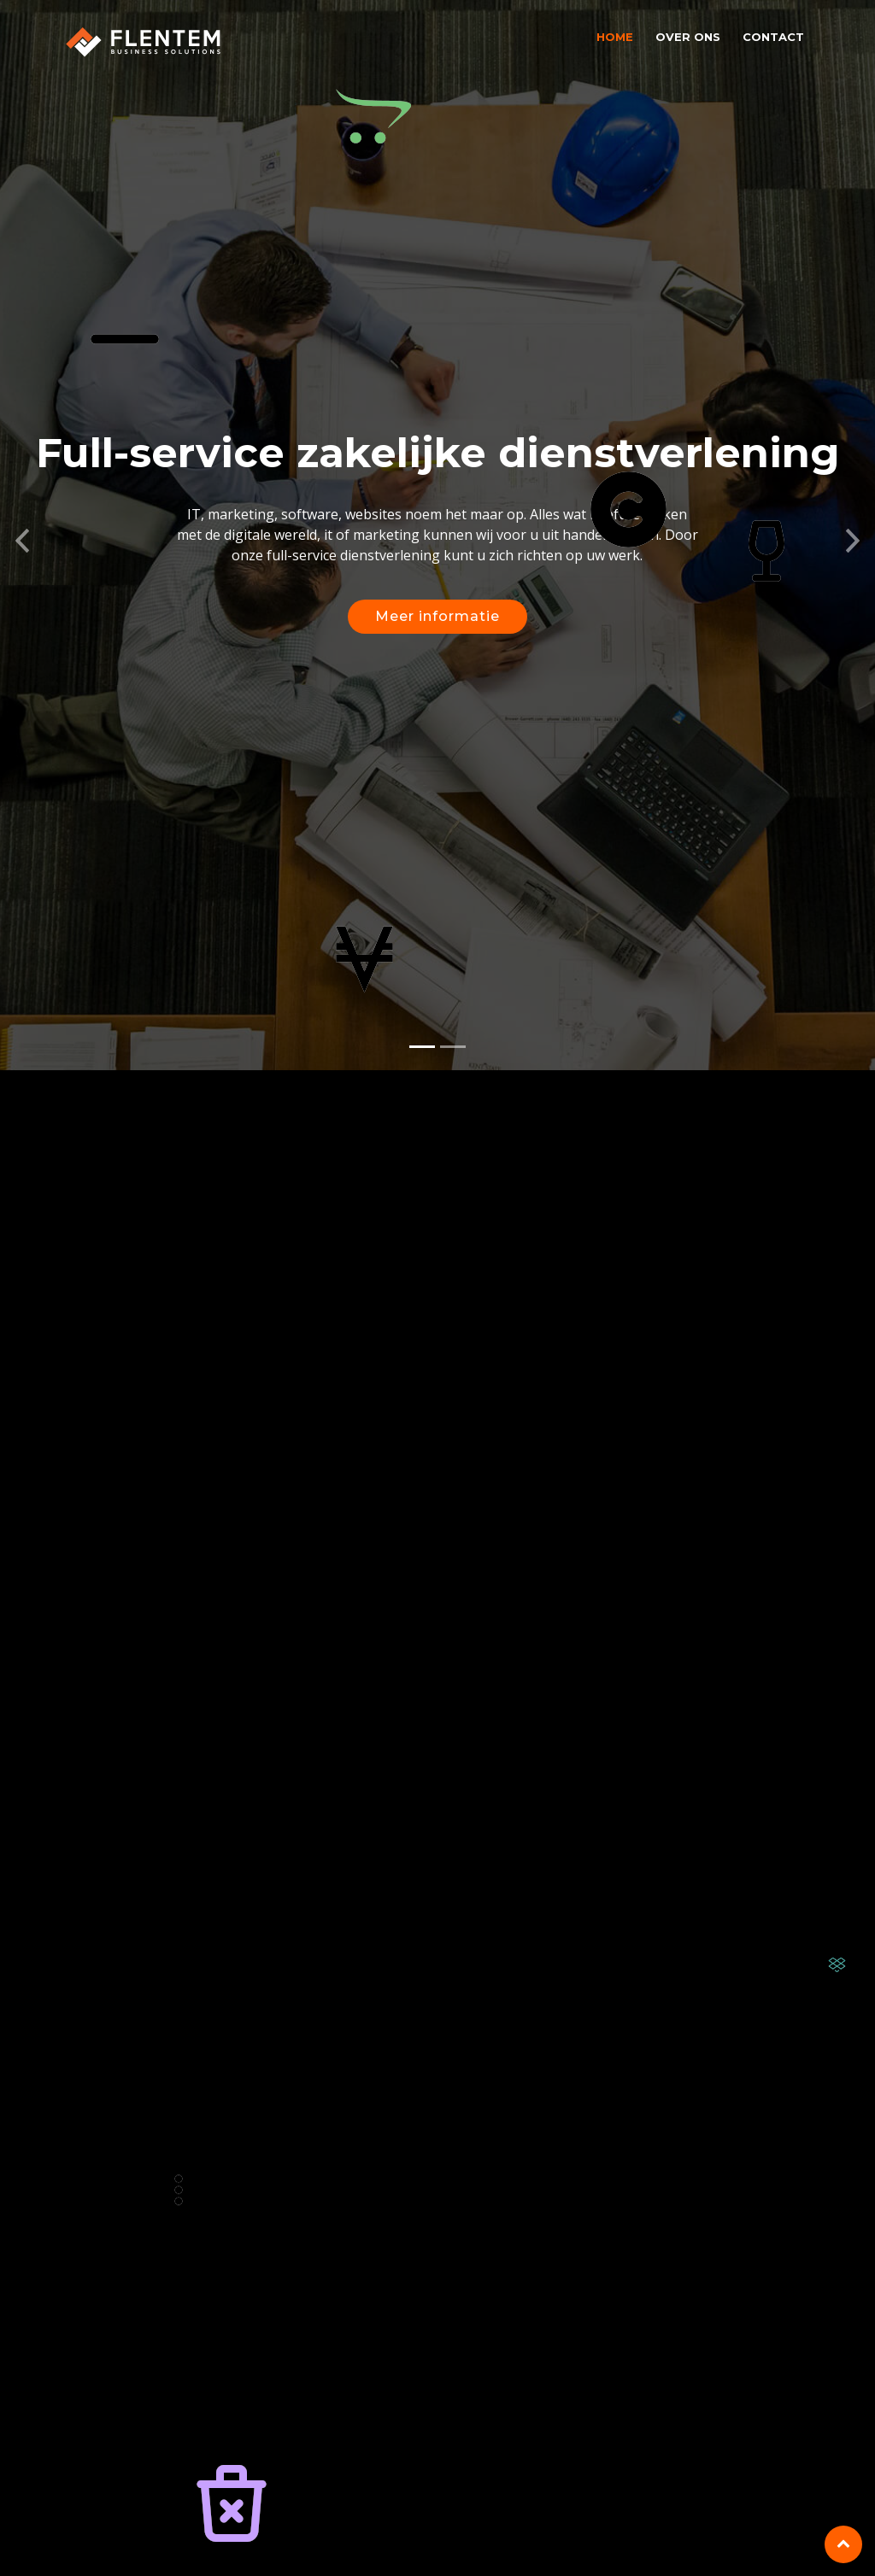  What do you see at coordinates (766, 549) in the screenshot?
I see `browse wine or beverage options` at bounding box center [766, 549].